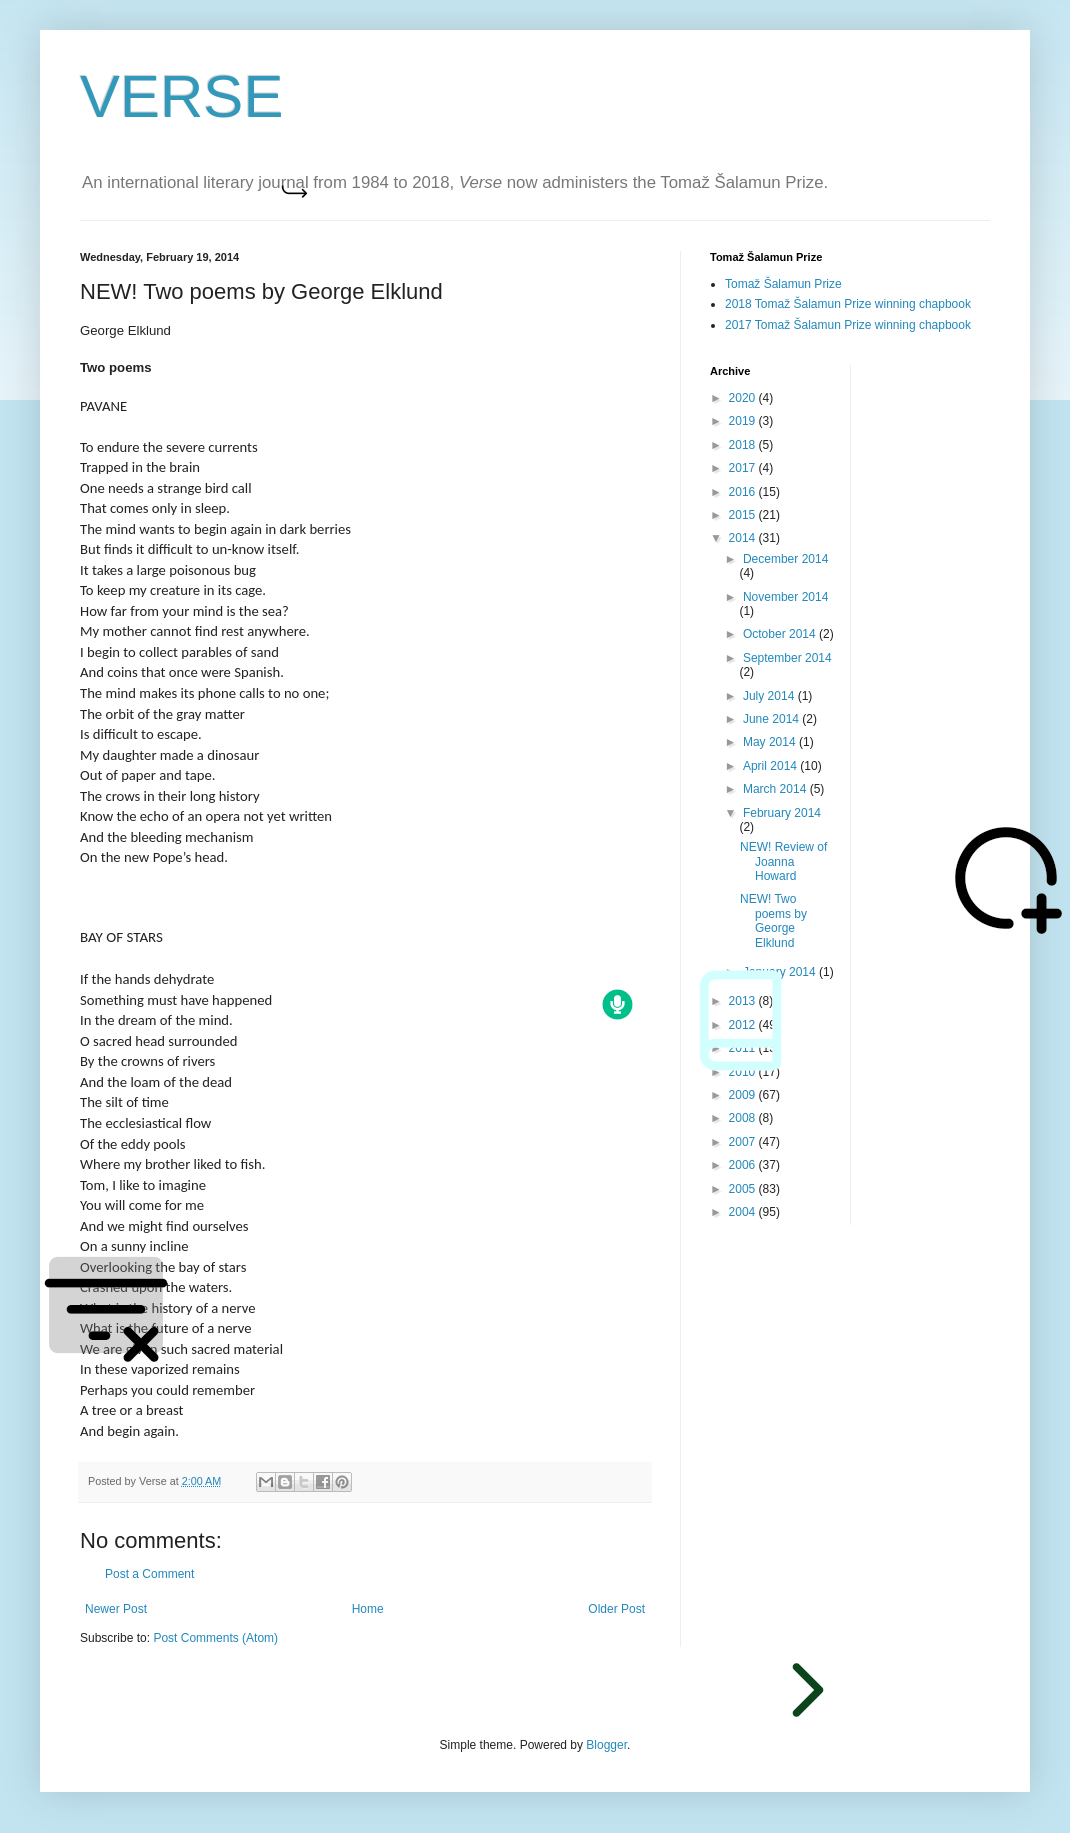 The width and height of the screenshot is (1070, 1833). What do you see at coordinates (617, 1004) in the screenshot?
I see `tap to start voice recording` at bounding box center [617, 1004].